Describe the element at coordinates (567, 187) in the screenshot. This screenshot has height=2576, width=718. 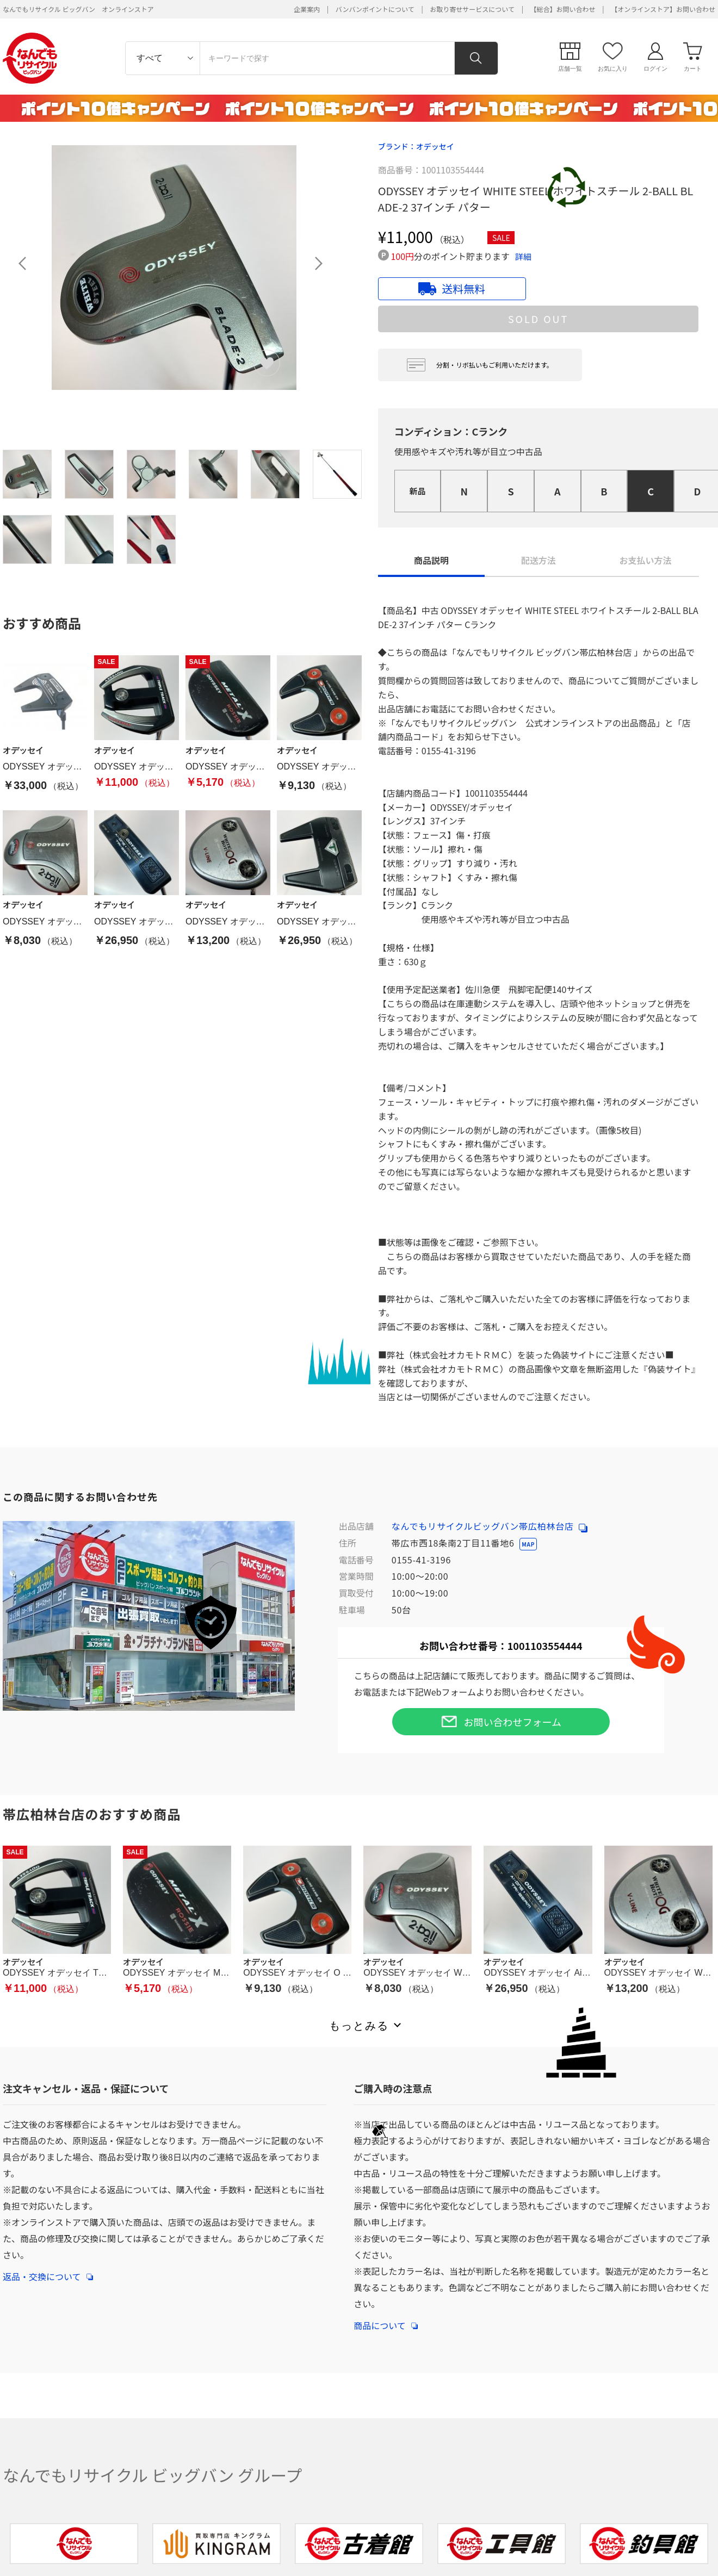
I see `recycle or dispose of item responsibly` at that location.